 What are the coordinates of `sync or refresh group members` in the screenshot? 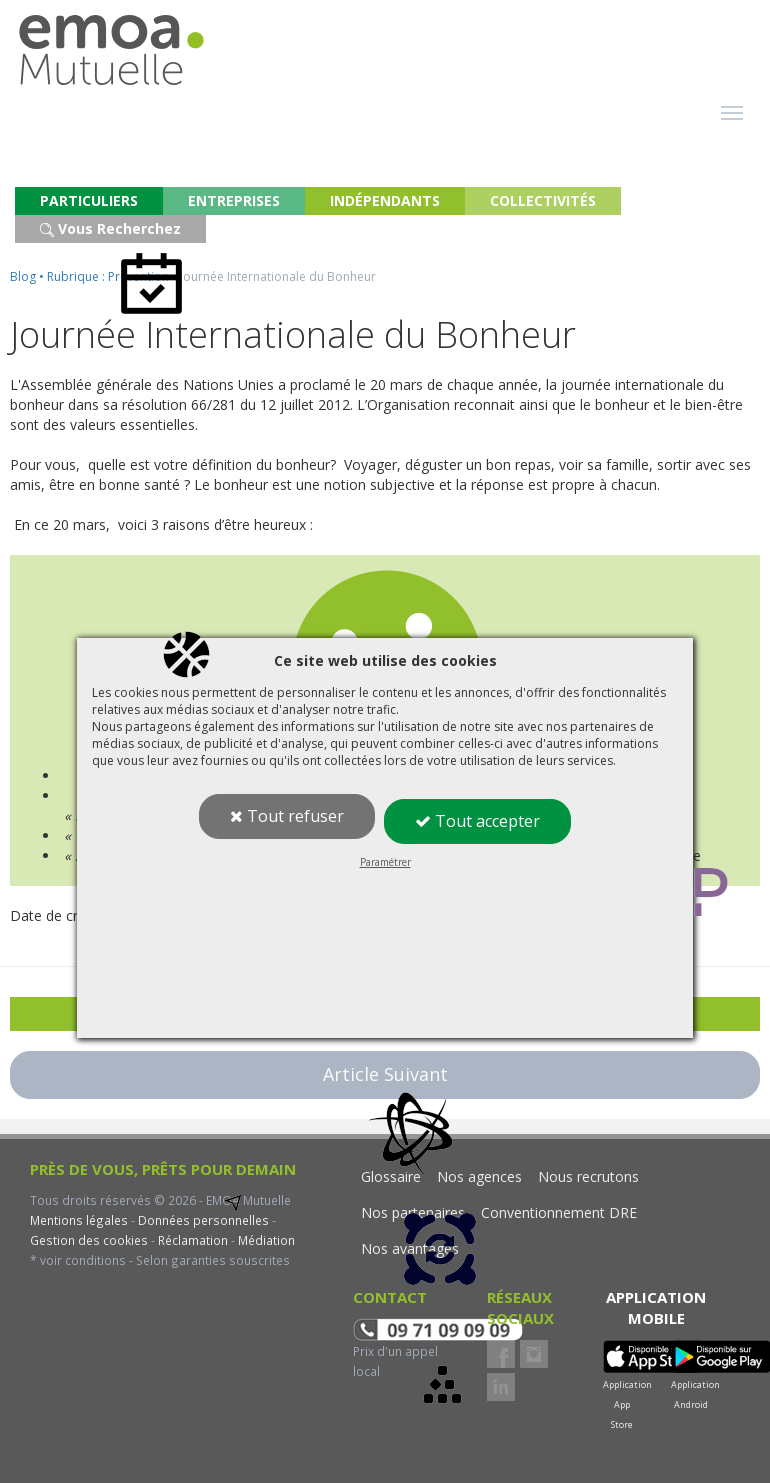 It's located at (440, 1249).